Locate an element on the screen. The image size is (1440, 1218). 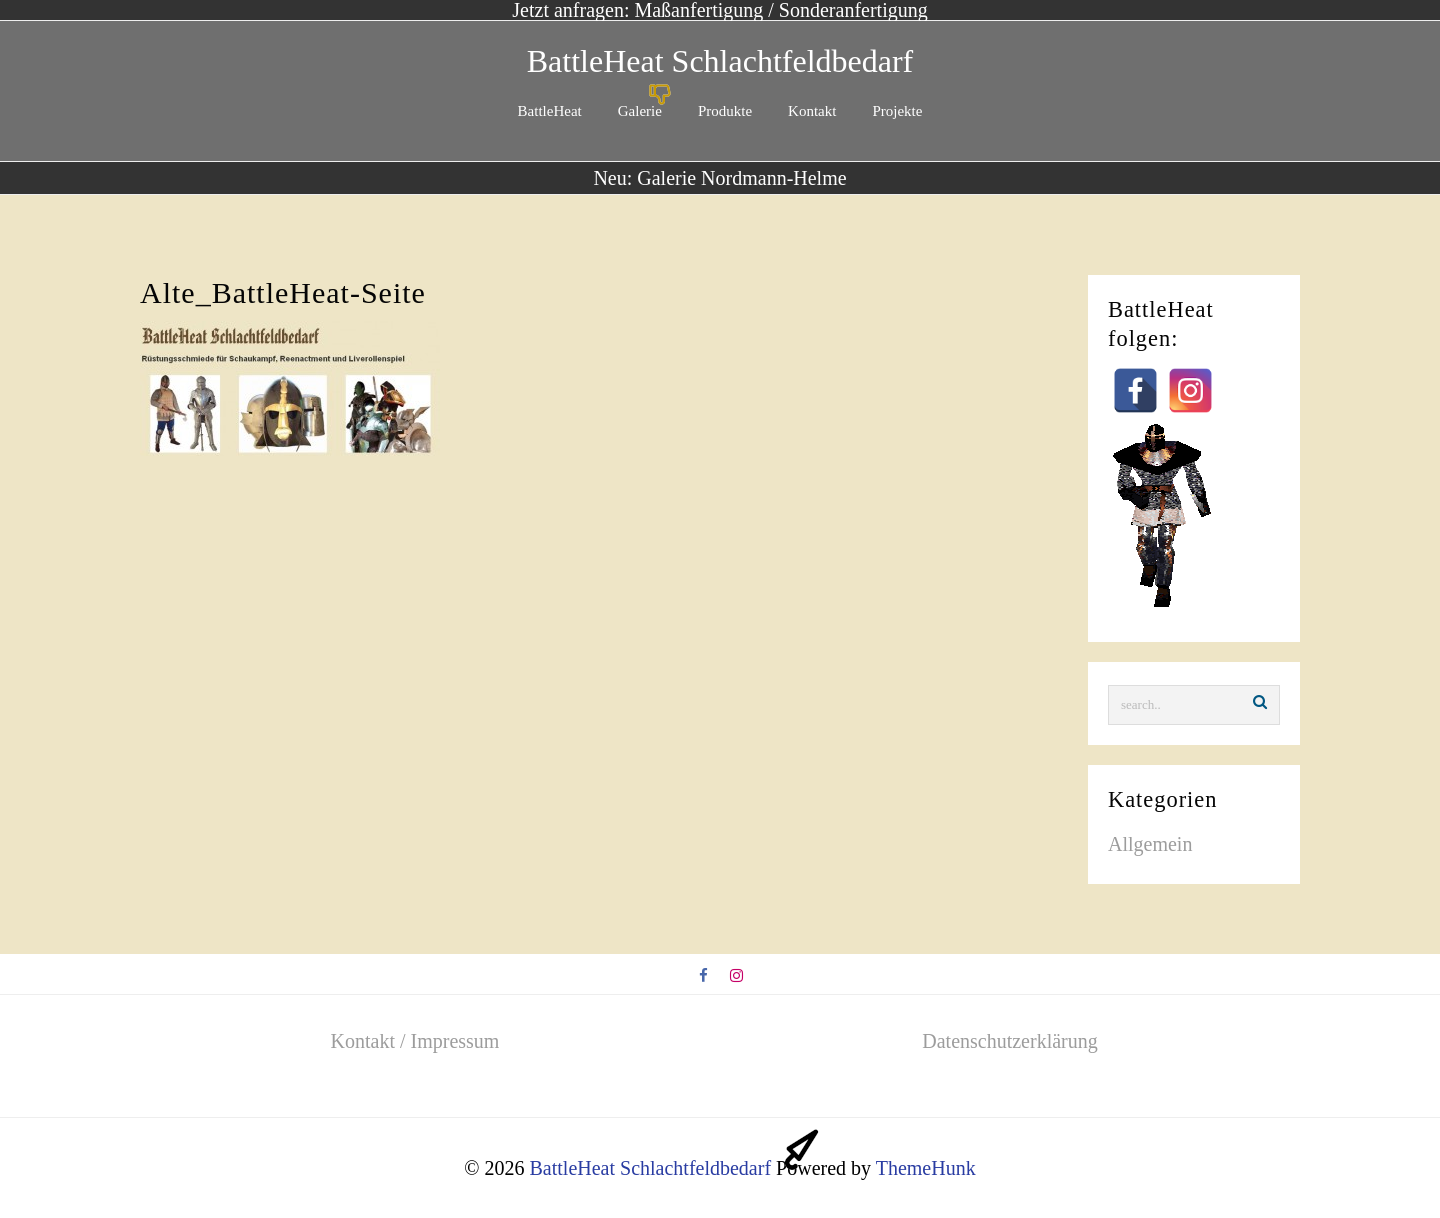
indicates clear or dry weather conditions is located at coordinates (801, 1148).